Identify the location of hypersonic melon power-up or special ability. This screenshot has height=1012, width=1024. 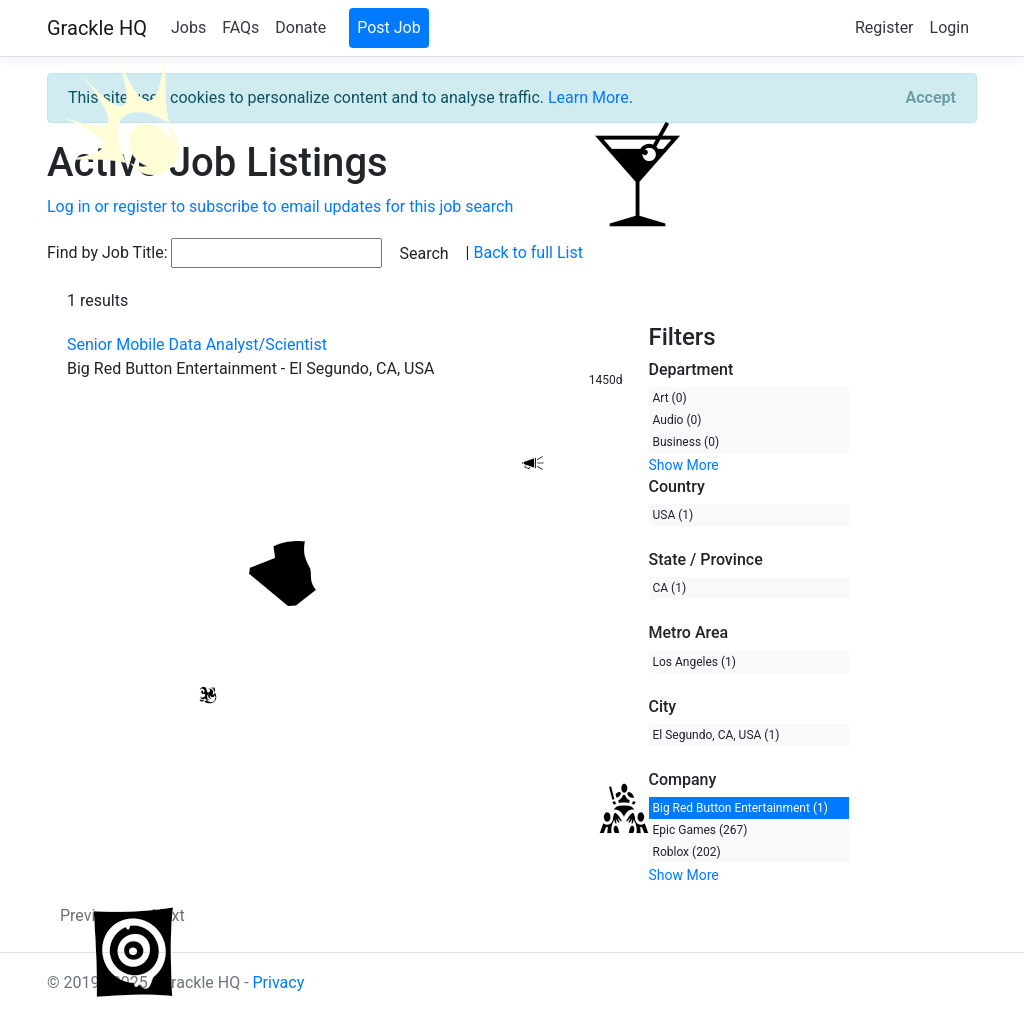
(121, 116).